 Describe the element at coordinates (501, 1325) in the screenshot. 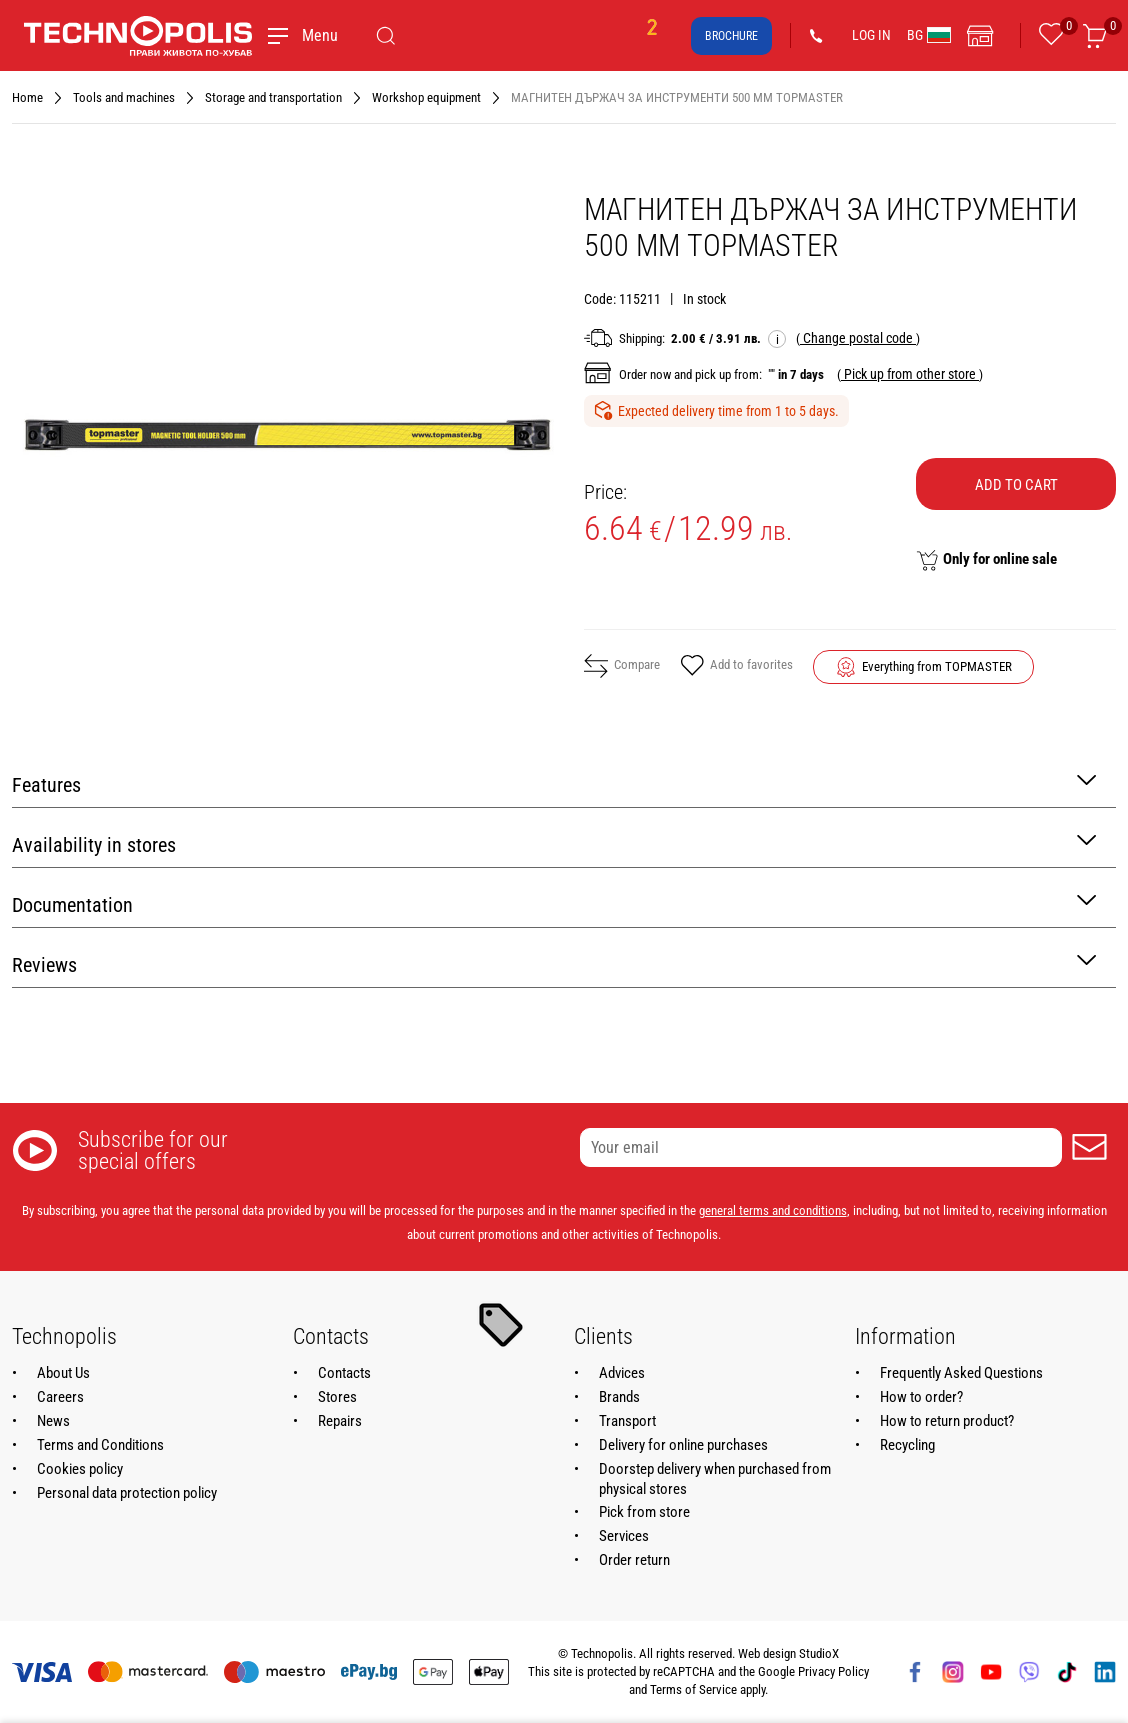

I see `view or apply tags to an item` at that location.